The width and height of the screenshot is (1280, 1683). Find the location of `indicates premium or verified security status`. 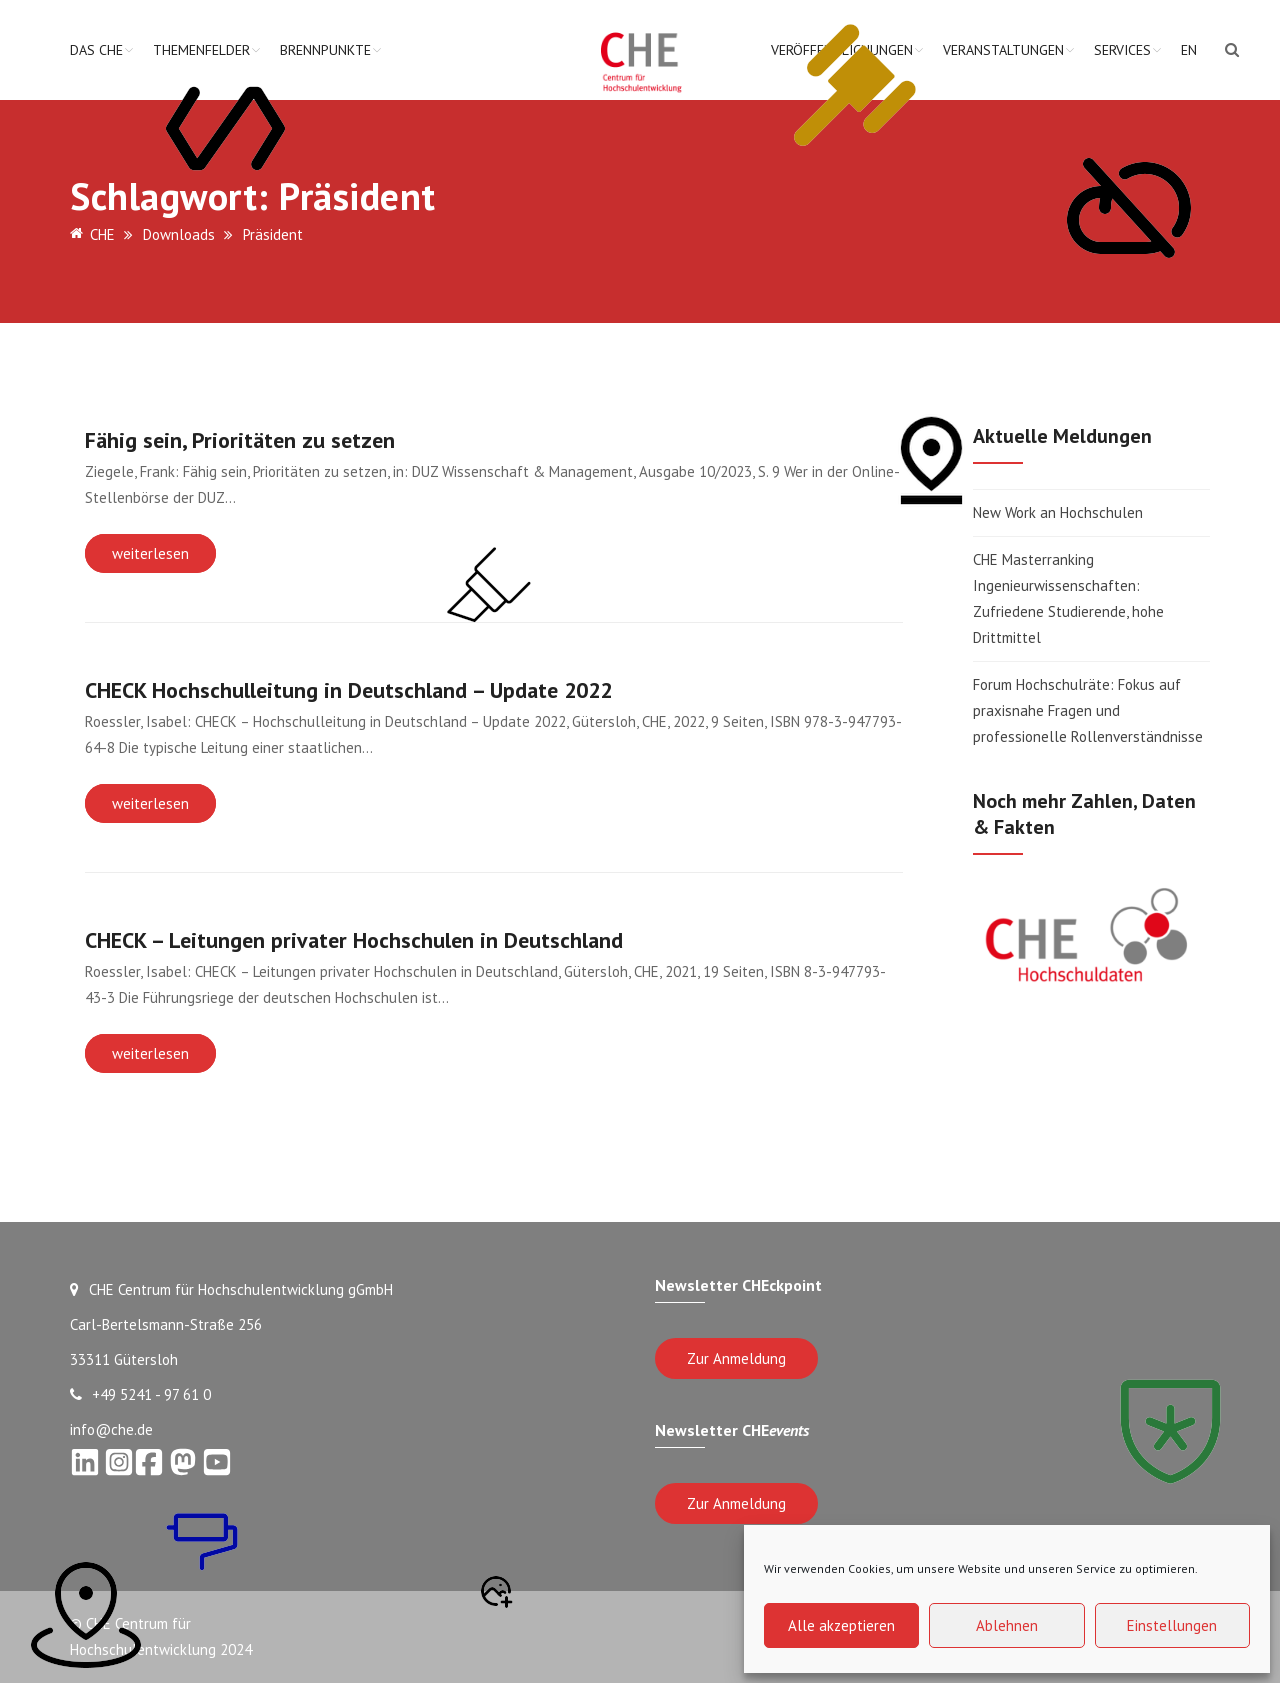

indicates premium or verified security status is located at coordinates (1170, 1425).